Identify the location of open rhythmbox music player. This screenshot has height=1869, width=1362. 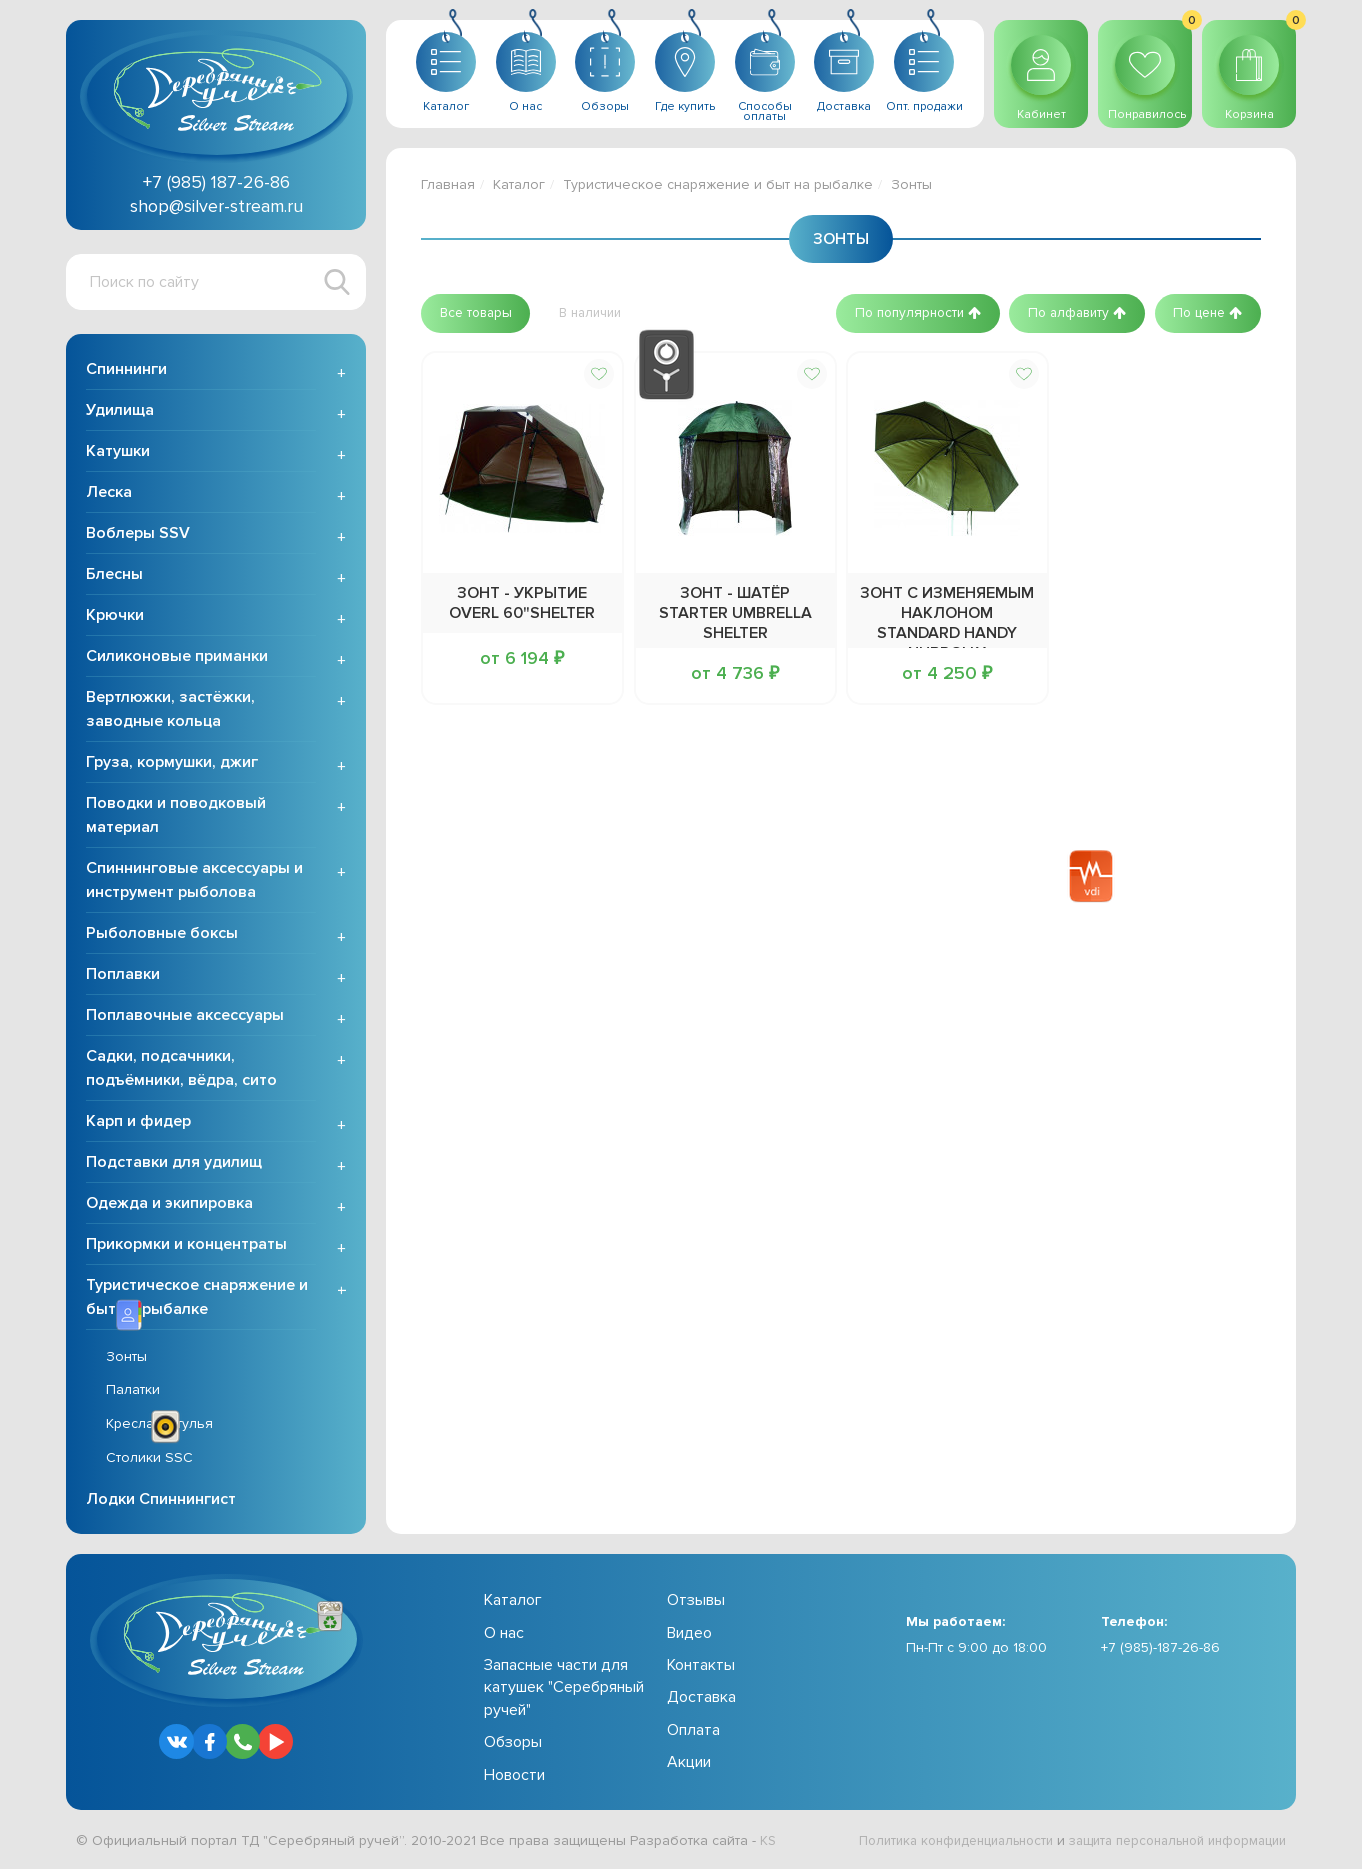
(165, 1426).